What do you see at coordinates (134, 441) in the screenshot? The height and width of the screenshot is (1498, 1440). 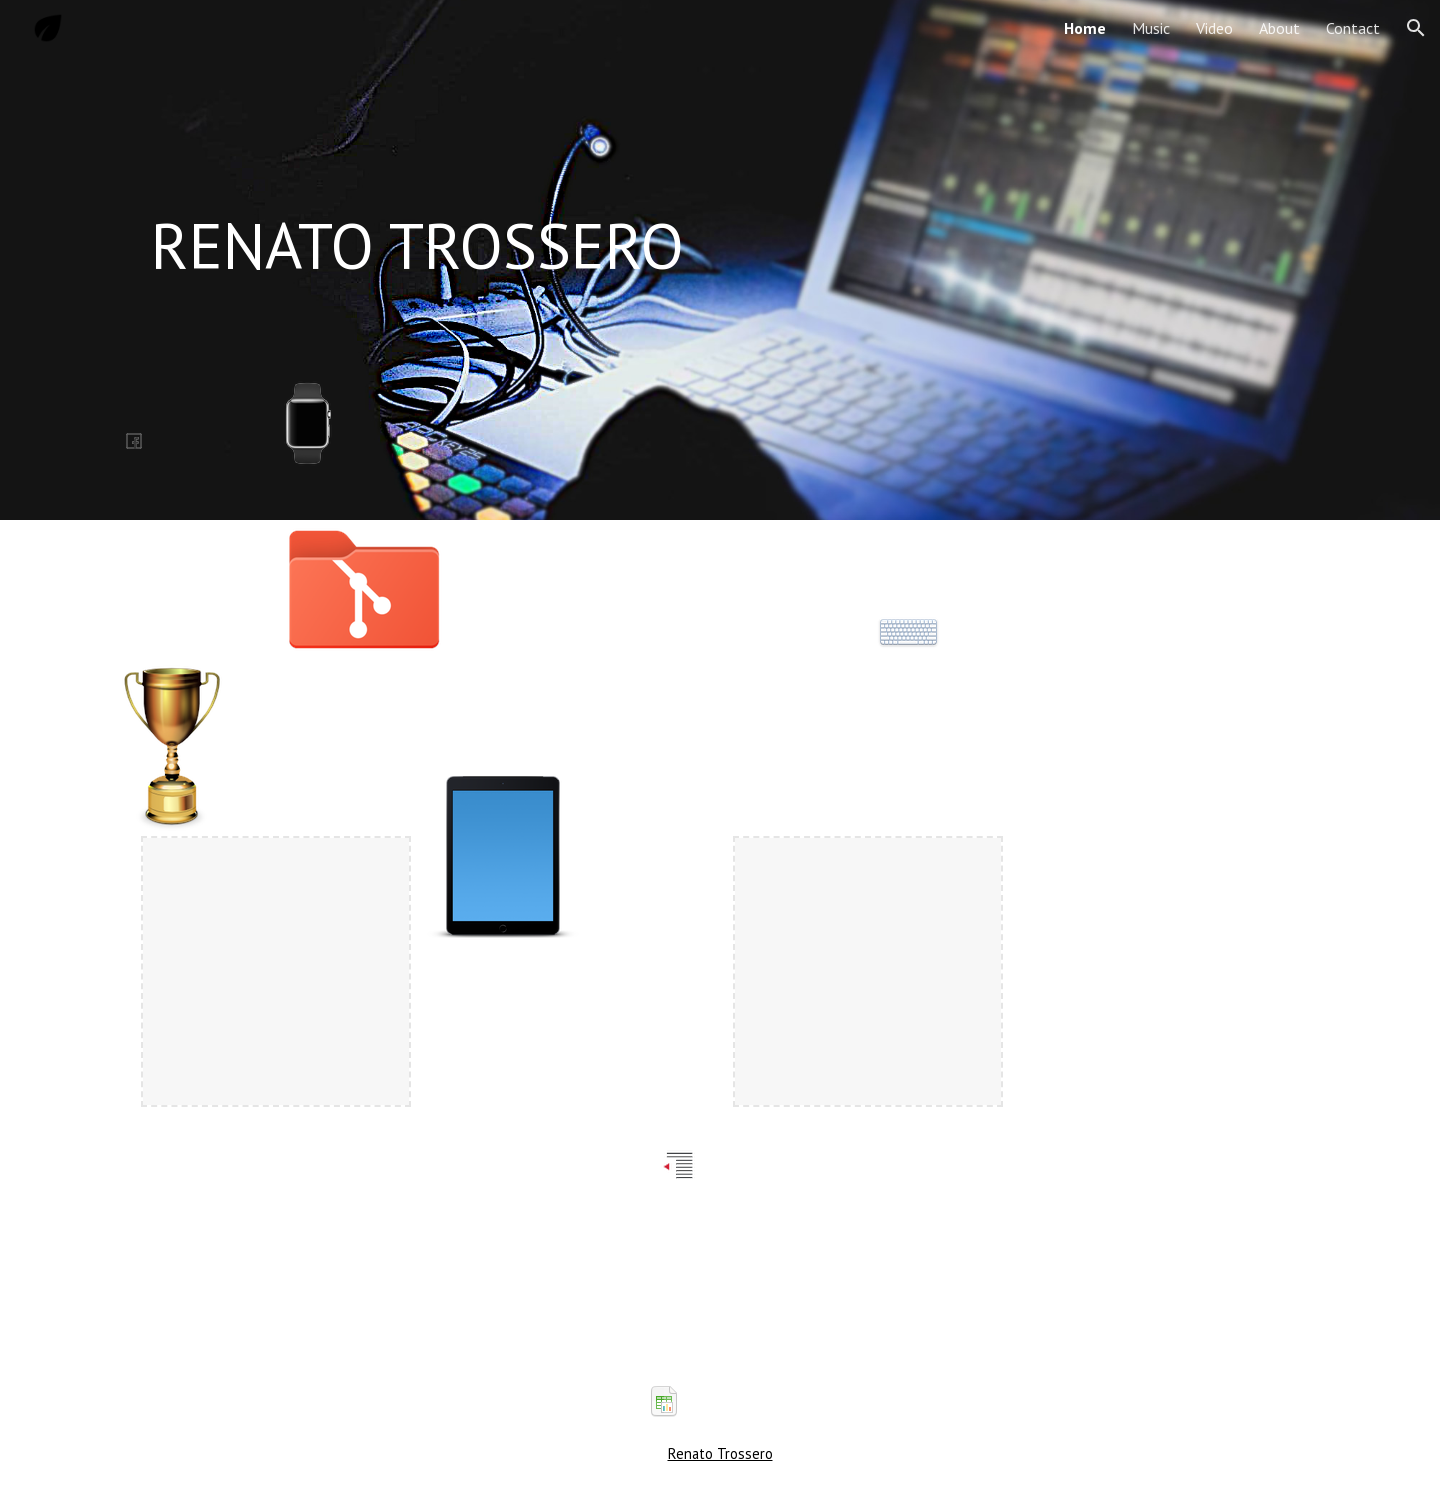 I see `connect your Facebook account` at bounding box center [134, 441].